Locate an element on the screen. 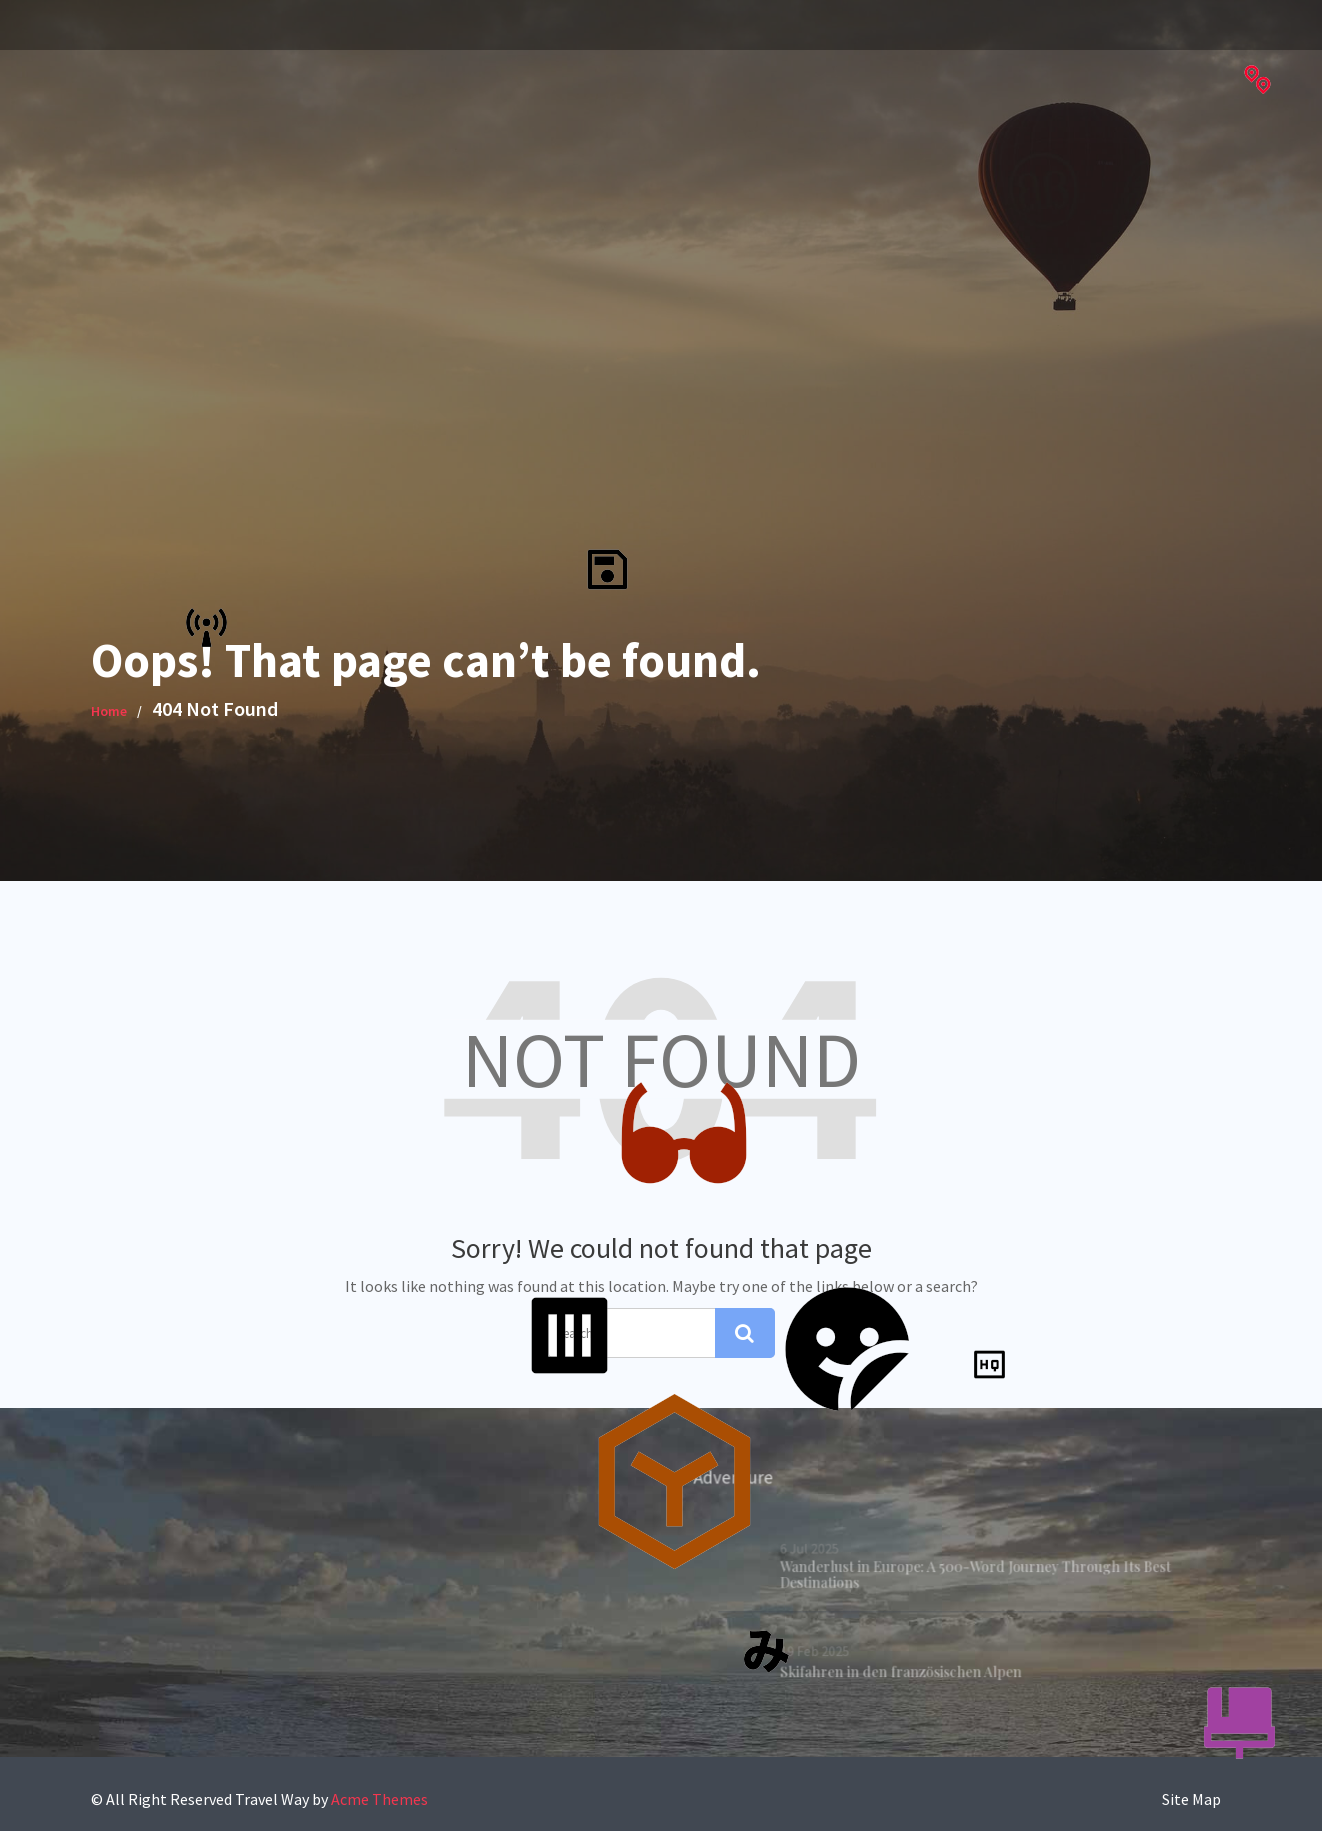 This screenshot has width=1322, height=1831. view instance details is located at coordinates (674, 1481).